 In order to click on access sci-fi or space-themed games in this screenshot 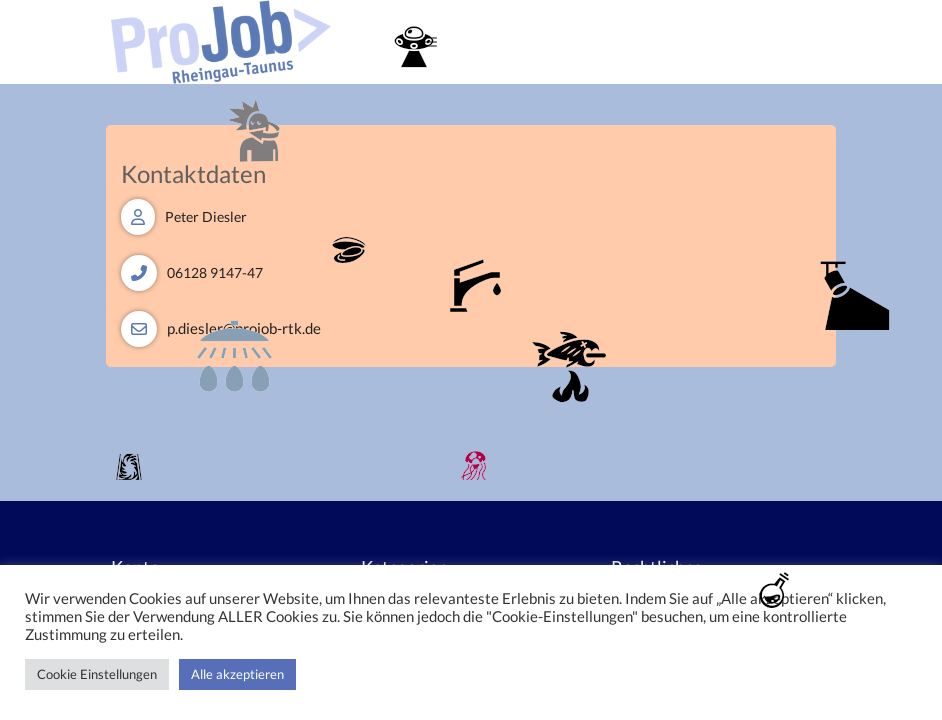, I will do `click(414, 47)`.